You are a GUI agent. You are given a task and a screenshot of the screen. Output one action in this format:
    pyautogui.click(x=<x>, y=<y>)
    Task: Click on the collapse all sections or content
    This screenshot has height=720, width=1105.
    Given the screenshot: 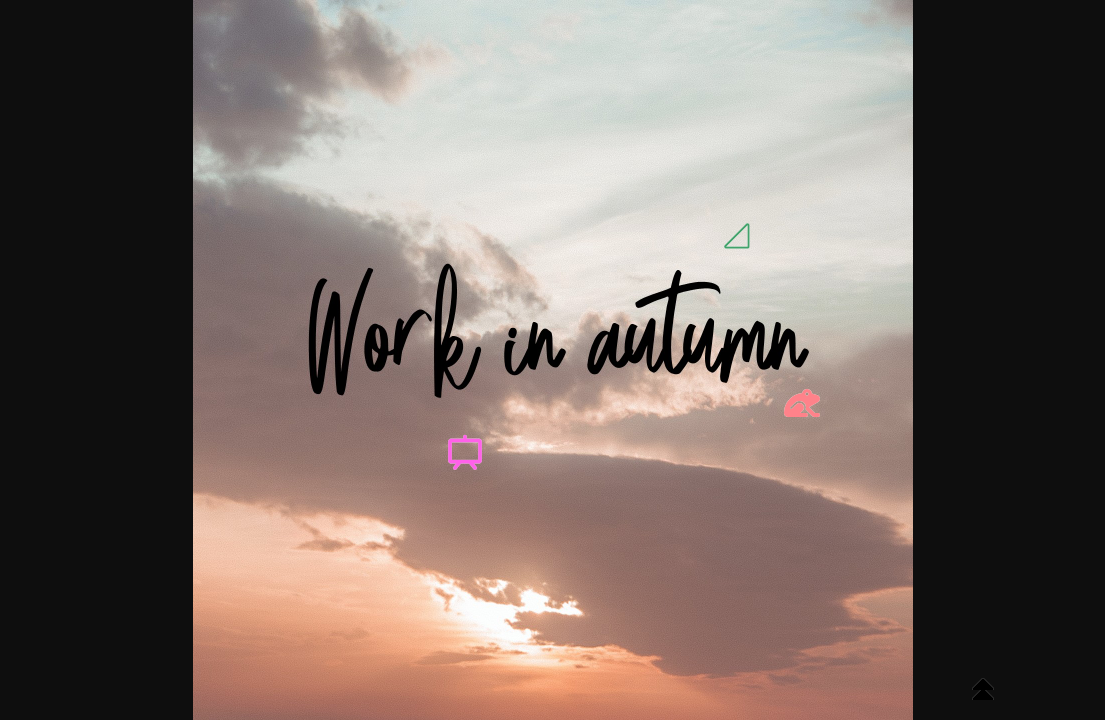 What is the action you would take?
    pyautogui.click(x=983, y=690)
    